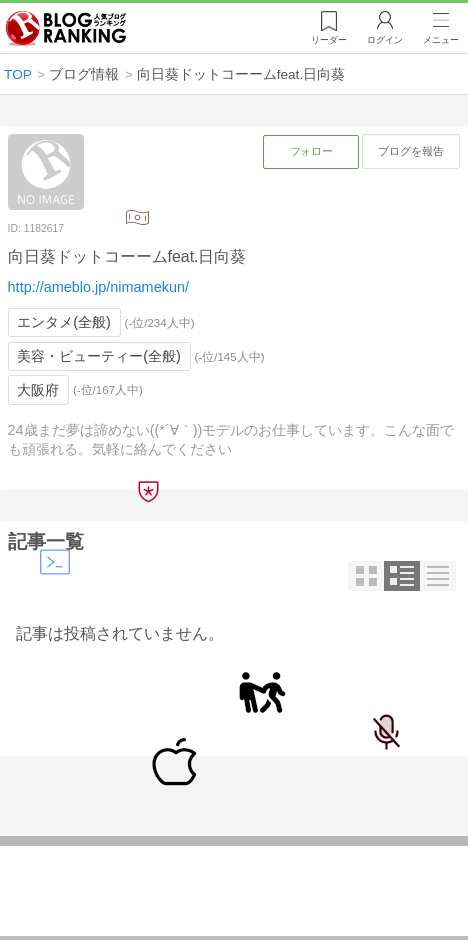 The width and height of the screenshot is (468, 940). What do you see at coordinates (137, 217) in the screenshot?
I see `view payment or transaction details` at bounding box center [137, 217].